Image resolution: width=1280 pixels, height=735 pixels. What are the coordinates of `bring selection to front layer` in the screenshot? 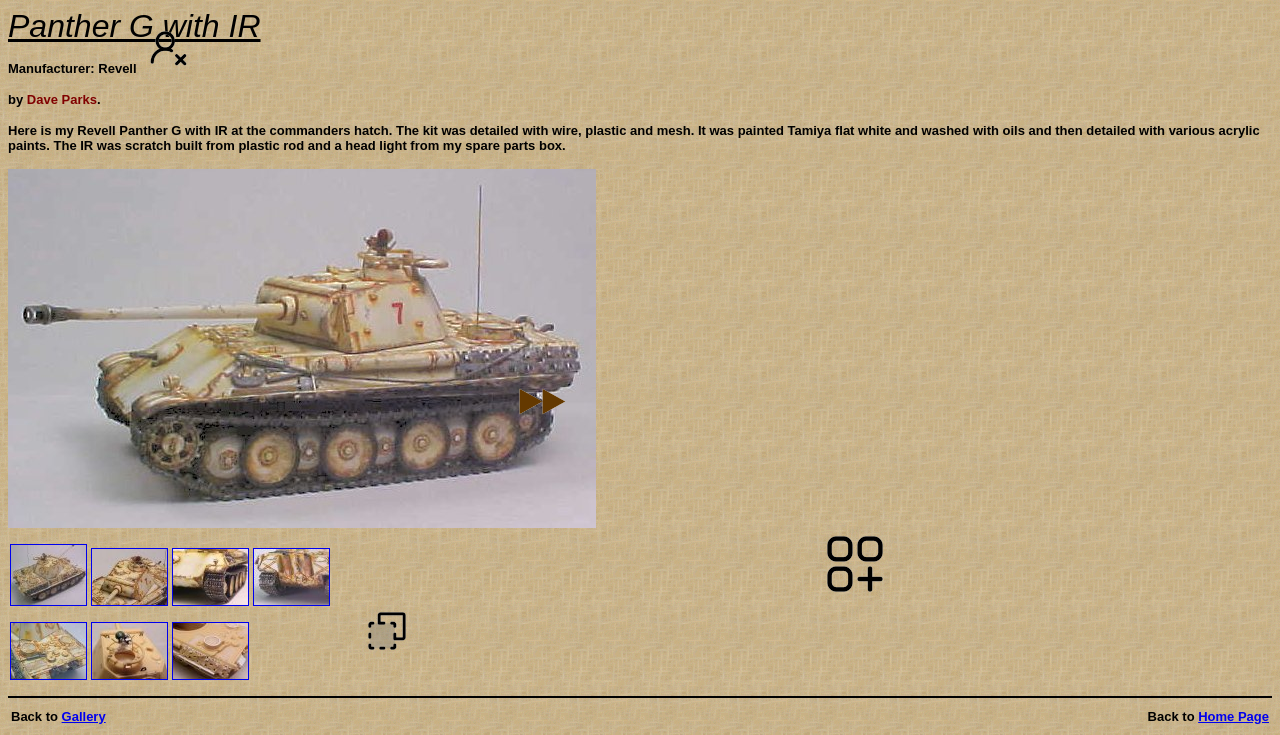 It's located at (387, 631).